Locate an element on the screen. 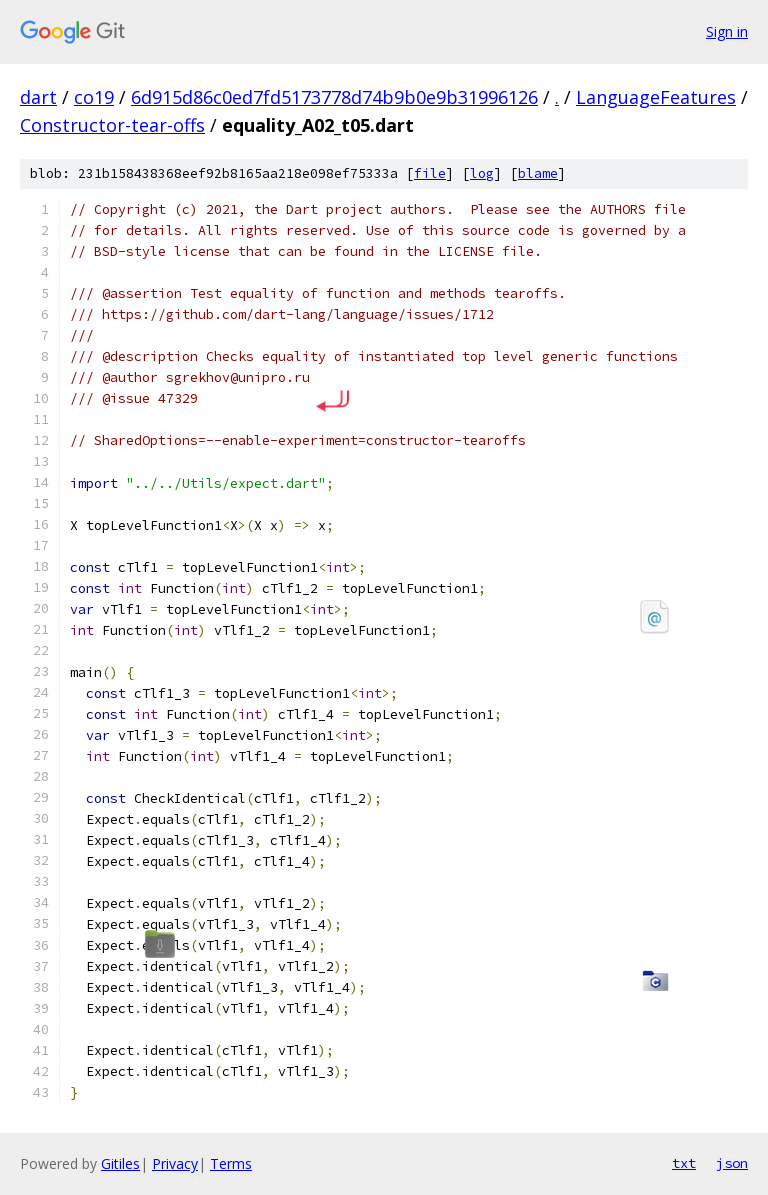  open folder containing C programming files is located at coordinates (655, 981).